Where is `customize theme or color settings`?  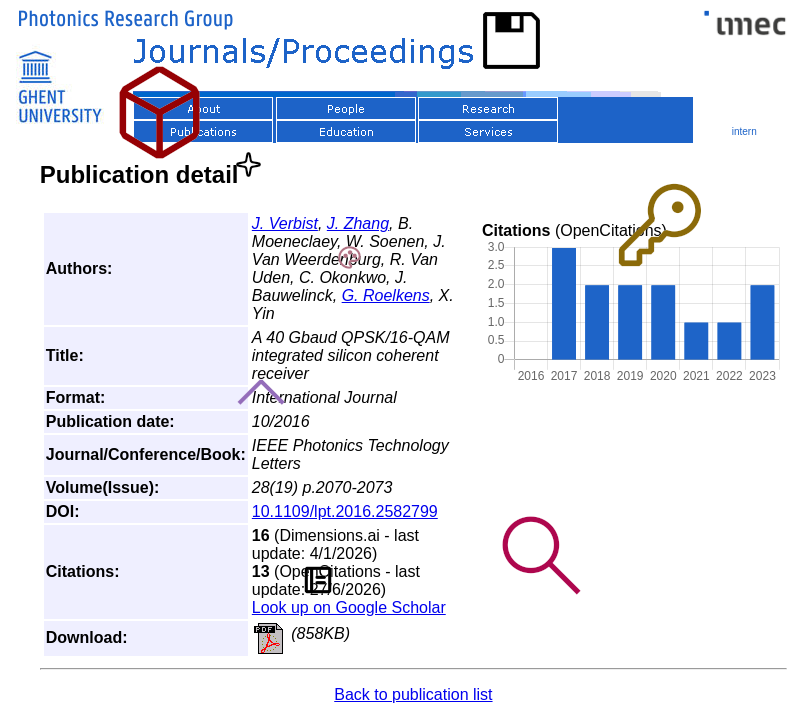 customize theme or color settings is located at coordinates (349, 257).